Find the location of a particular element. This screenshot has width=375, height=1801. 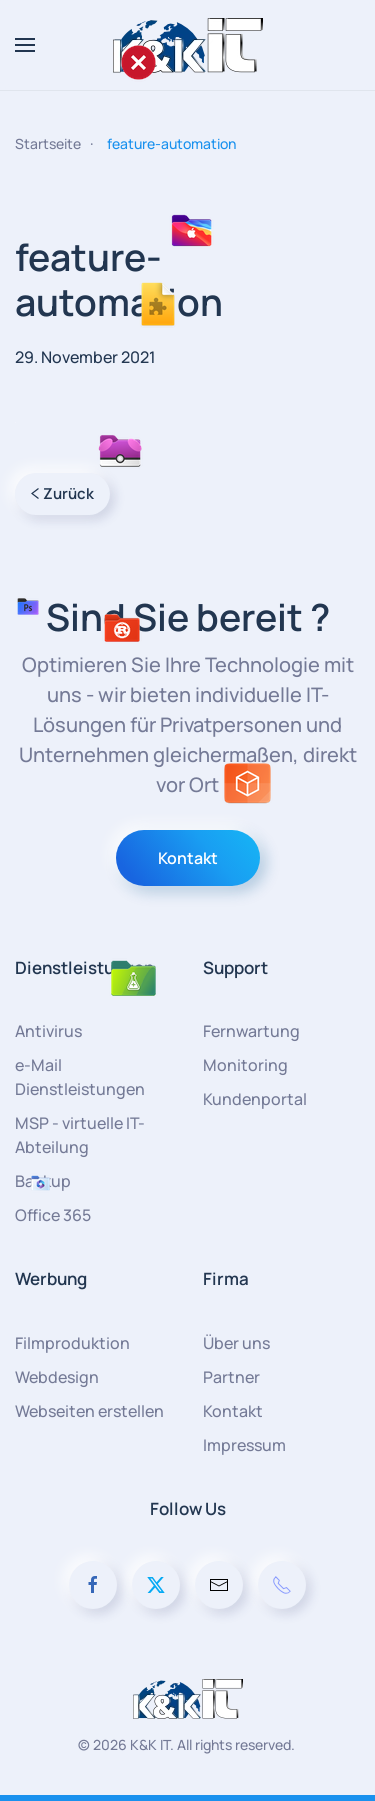

folder for science or chemistry-related files is located at coordinates (133, 979).